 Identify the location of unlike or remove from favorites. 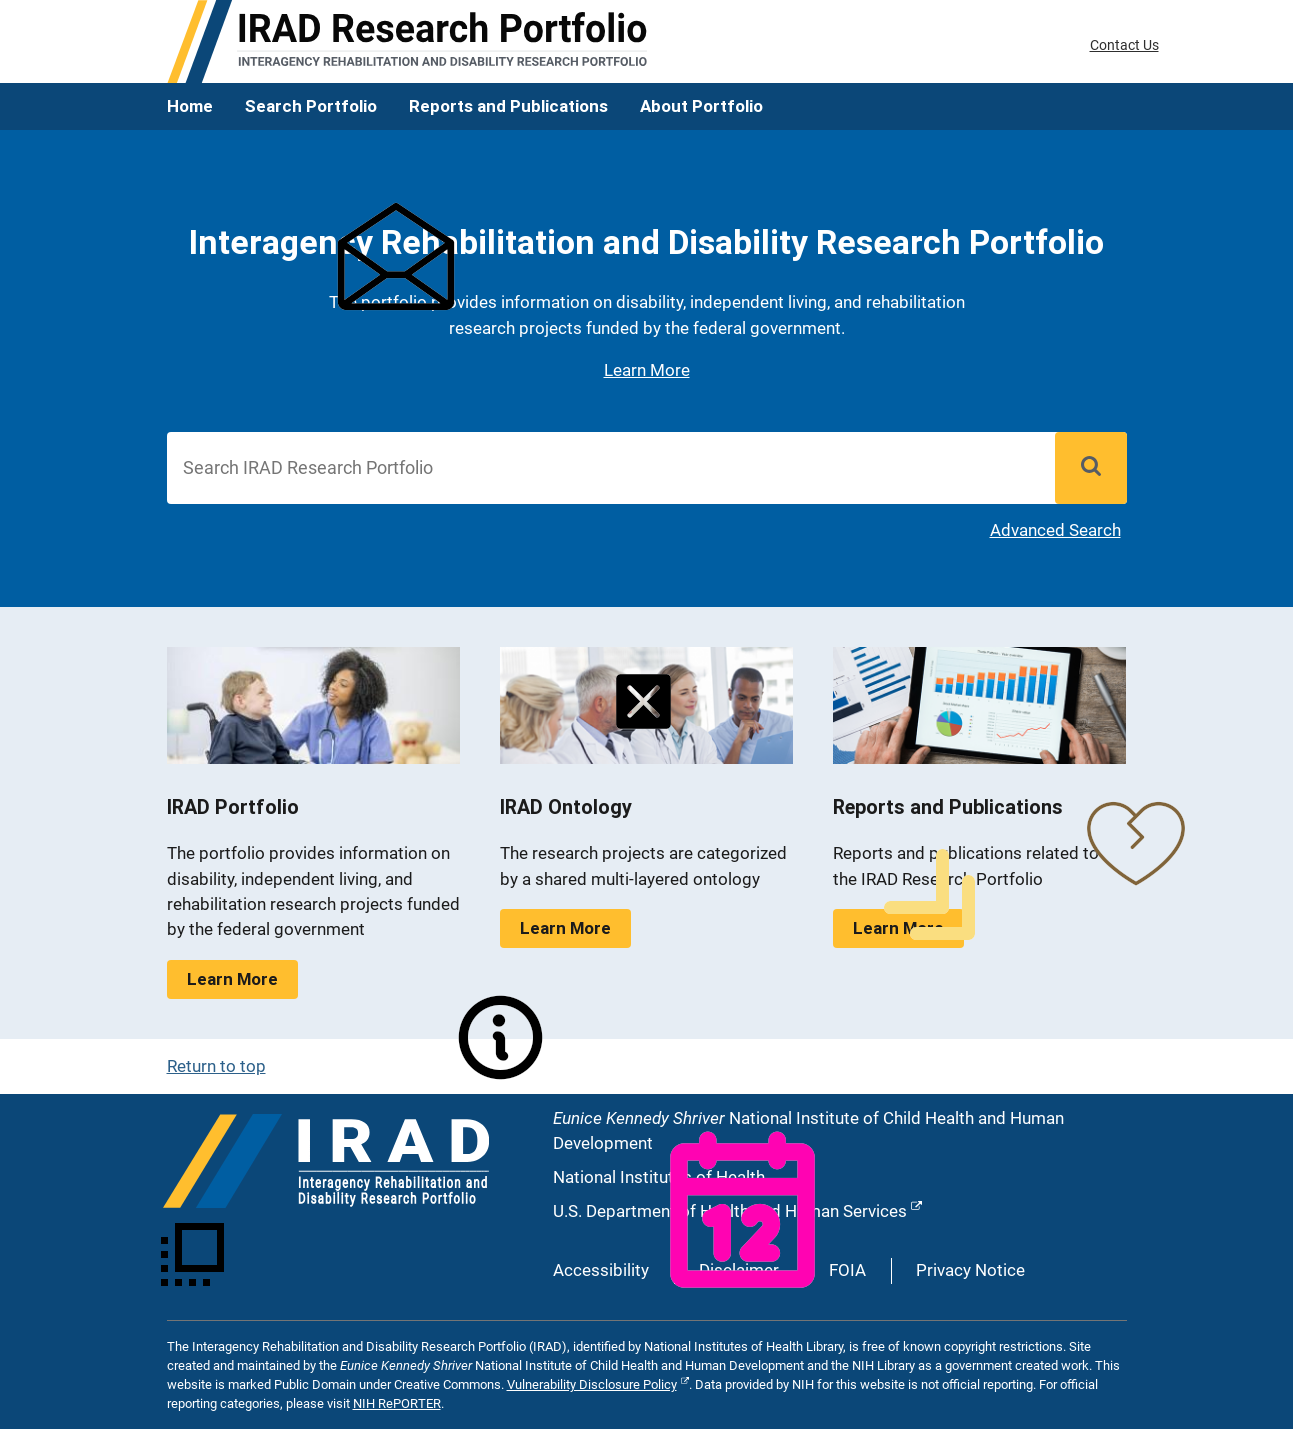
(1136, 840).